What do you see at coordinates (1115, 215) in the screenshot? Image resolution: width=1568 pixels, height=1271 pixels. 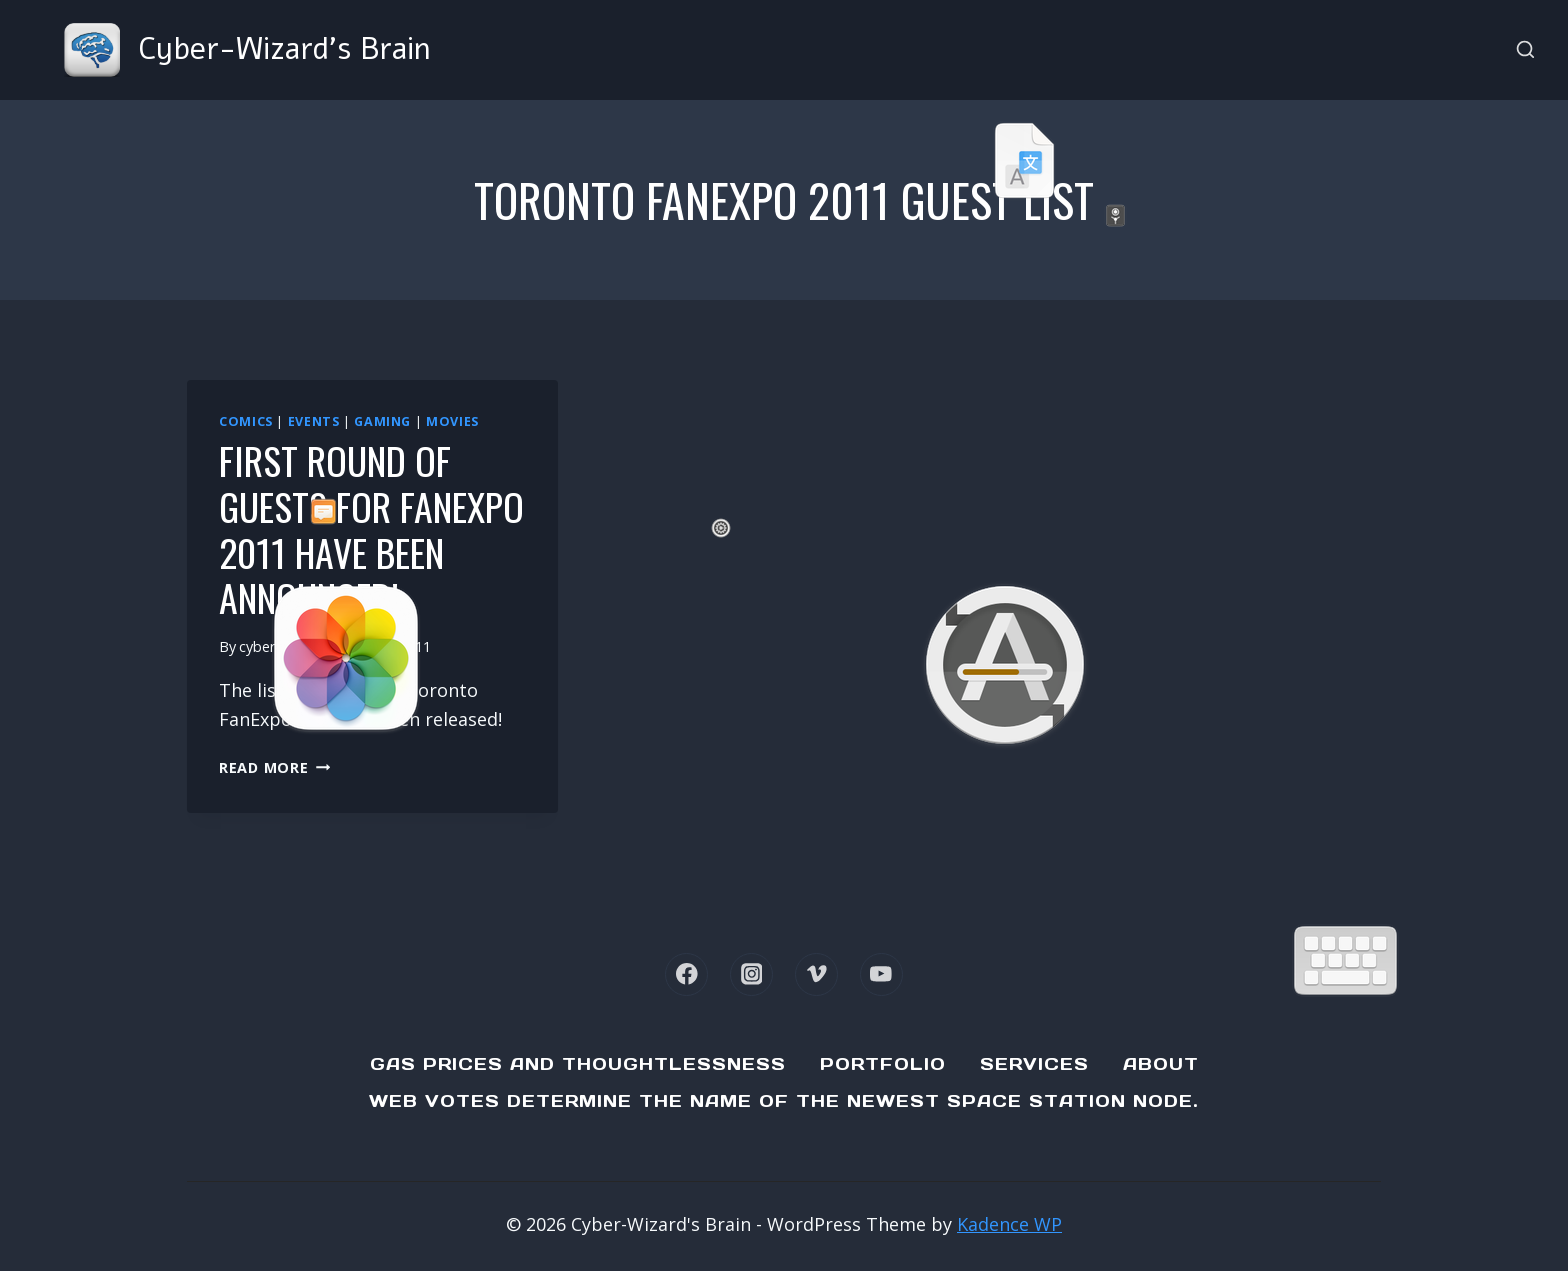 I see `open the backups application` at bounding box center [1115, 215].